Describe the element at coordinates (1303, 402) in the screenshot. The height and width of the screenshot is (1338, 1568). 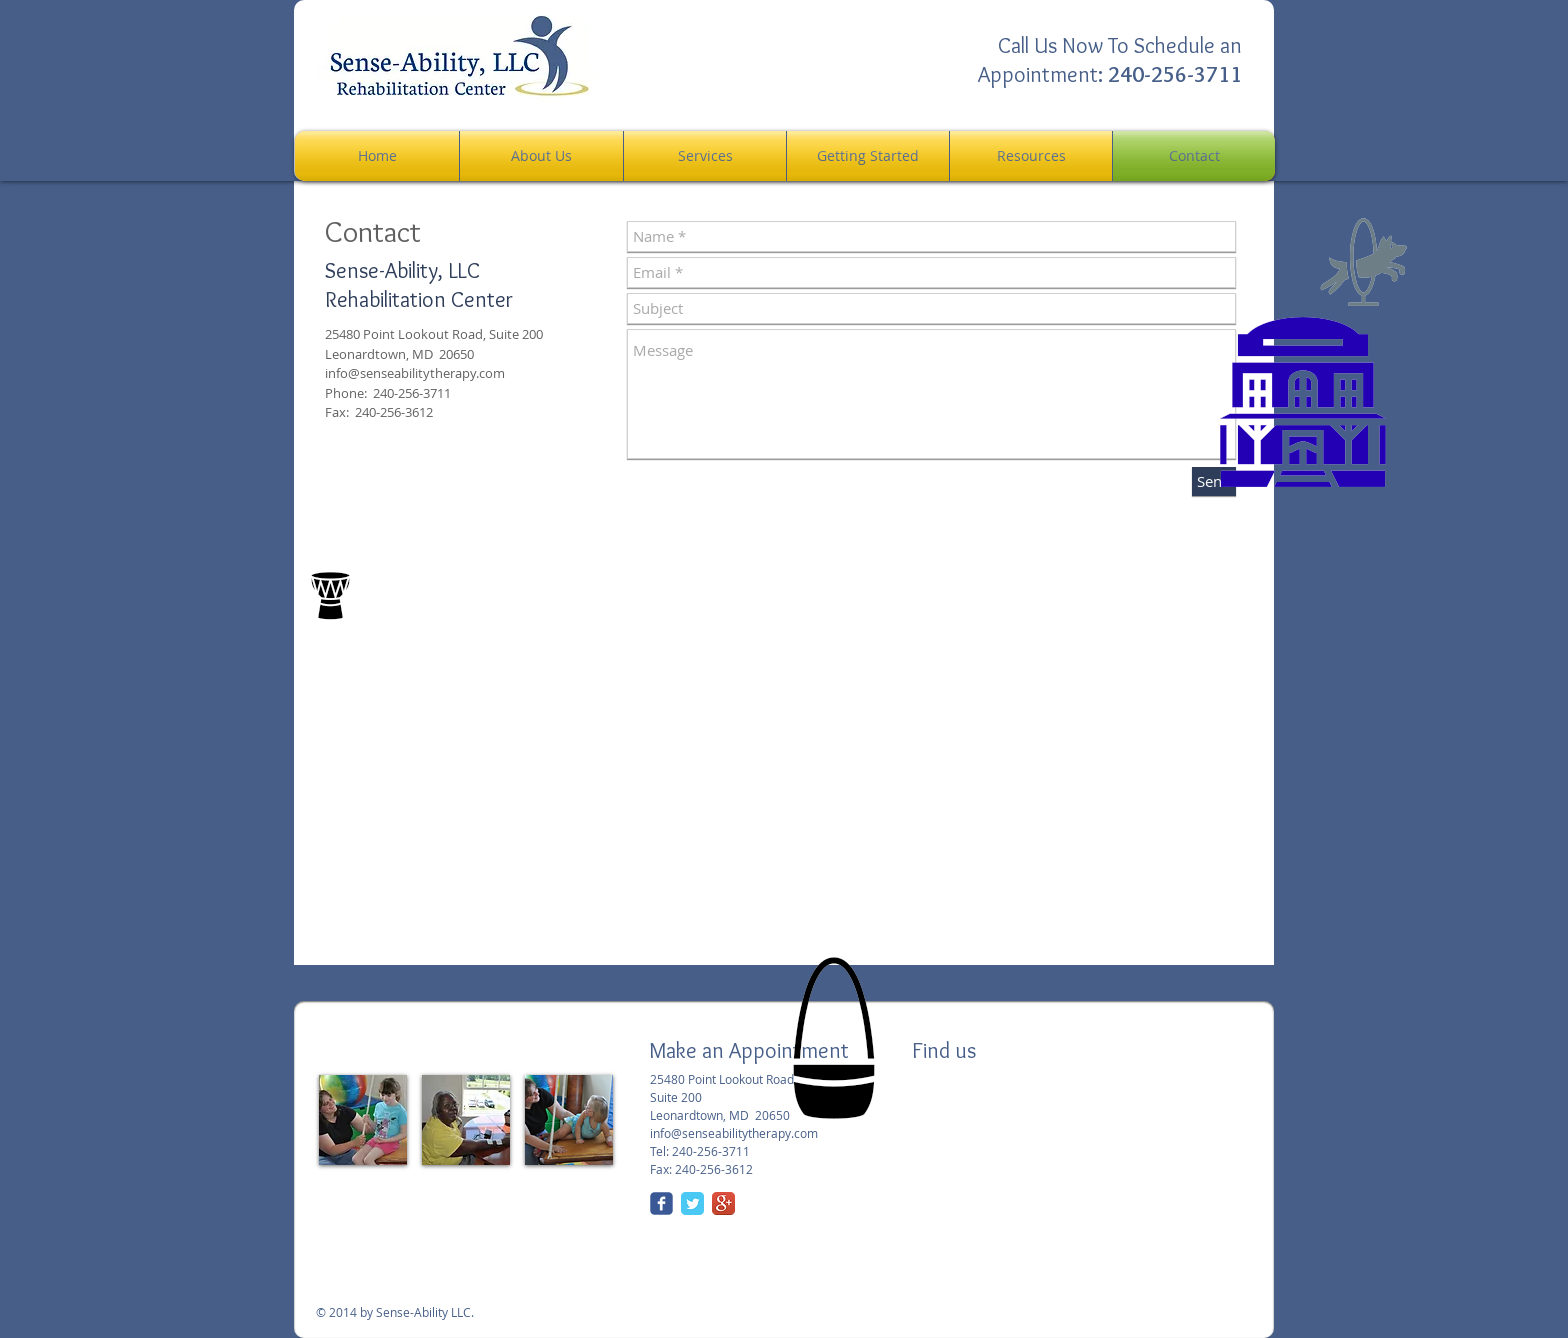
I see `visit the saloon or tavern in-game` at that location.